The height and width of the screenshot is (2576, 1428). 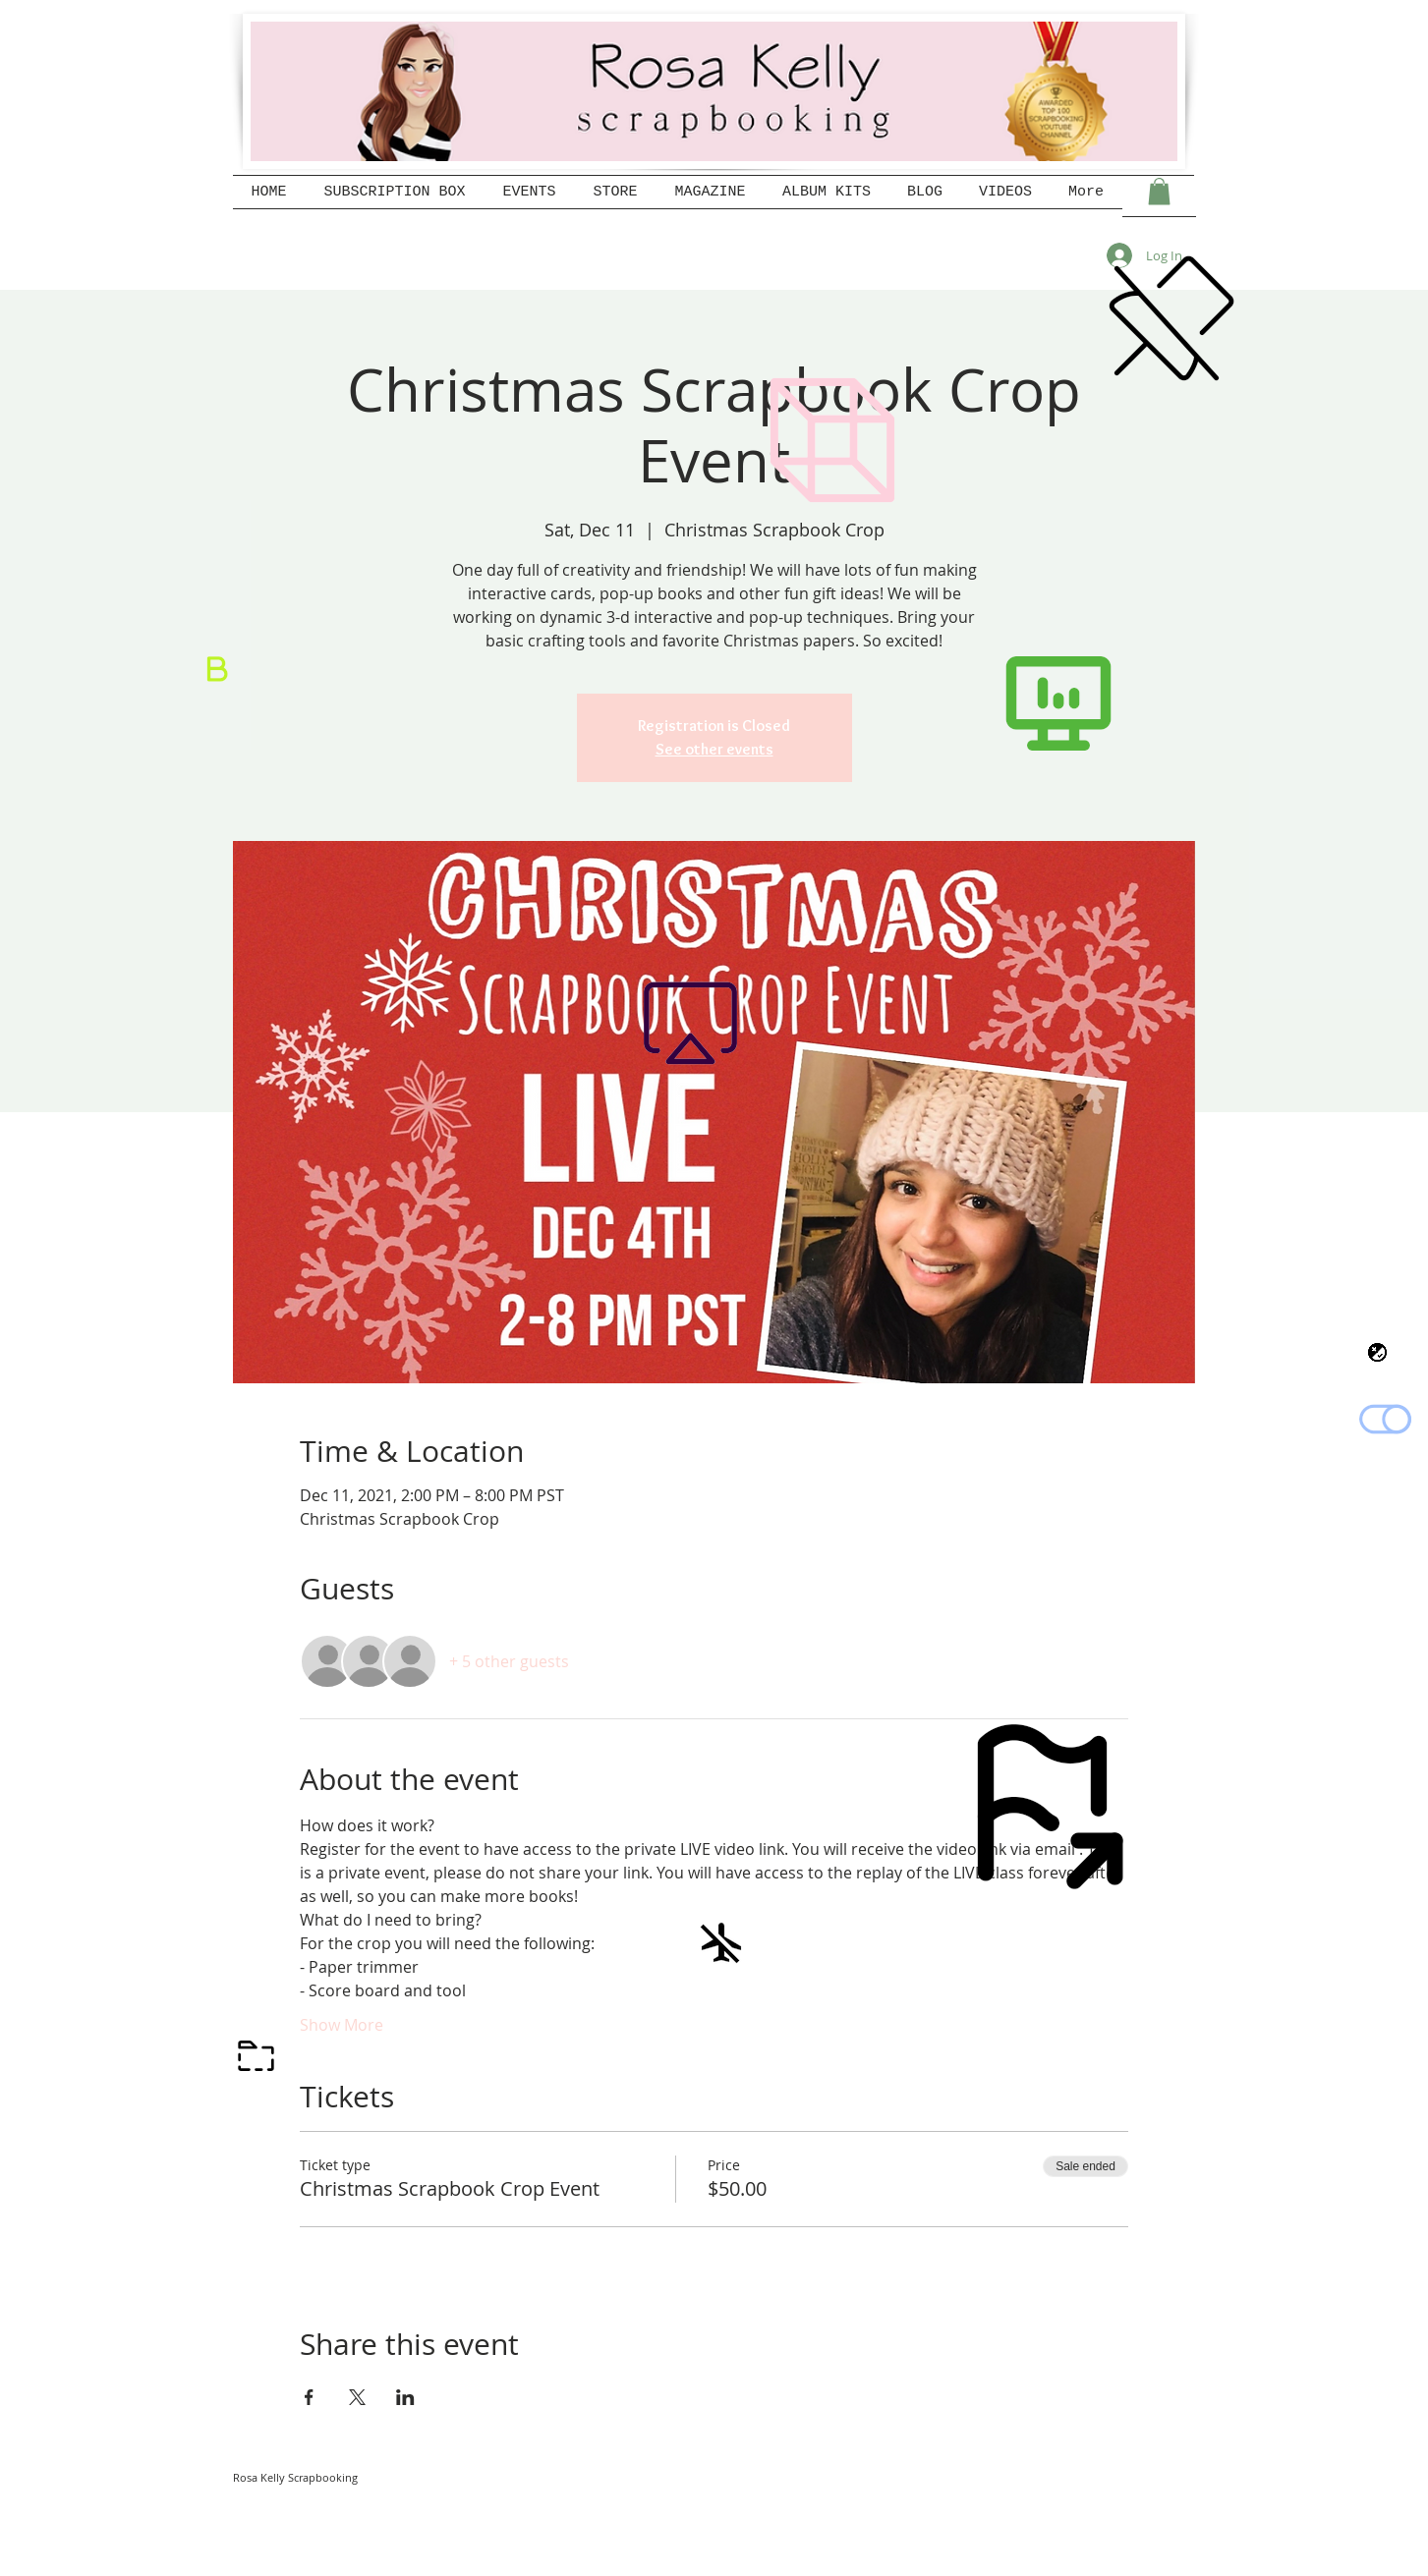 What do you see at coordinates (1377, 1352) in the screenshot?
I see `indicates an unstable or inconsistent status` at bounding box center [1377, 1352].